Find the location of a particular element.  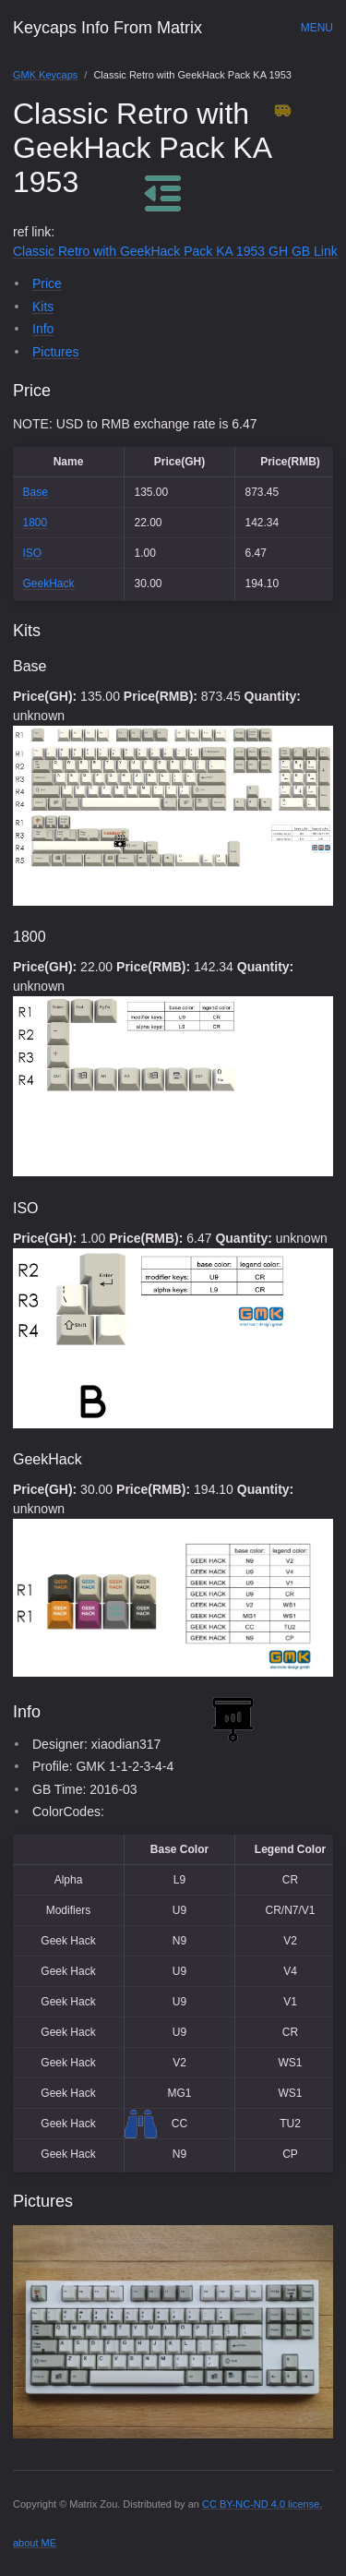

access agricultural subsidies or farm payments is located at coordinates (120, 841).